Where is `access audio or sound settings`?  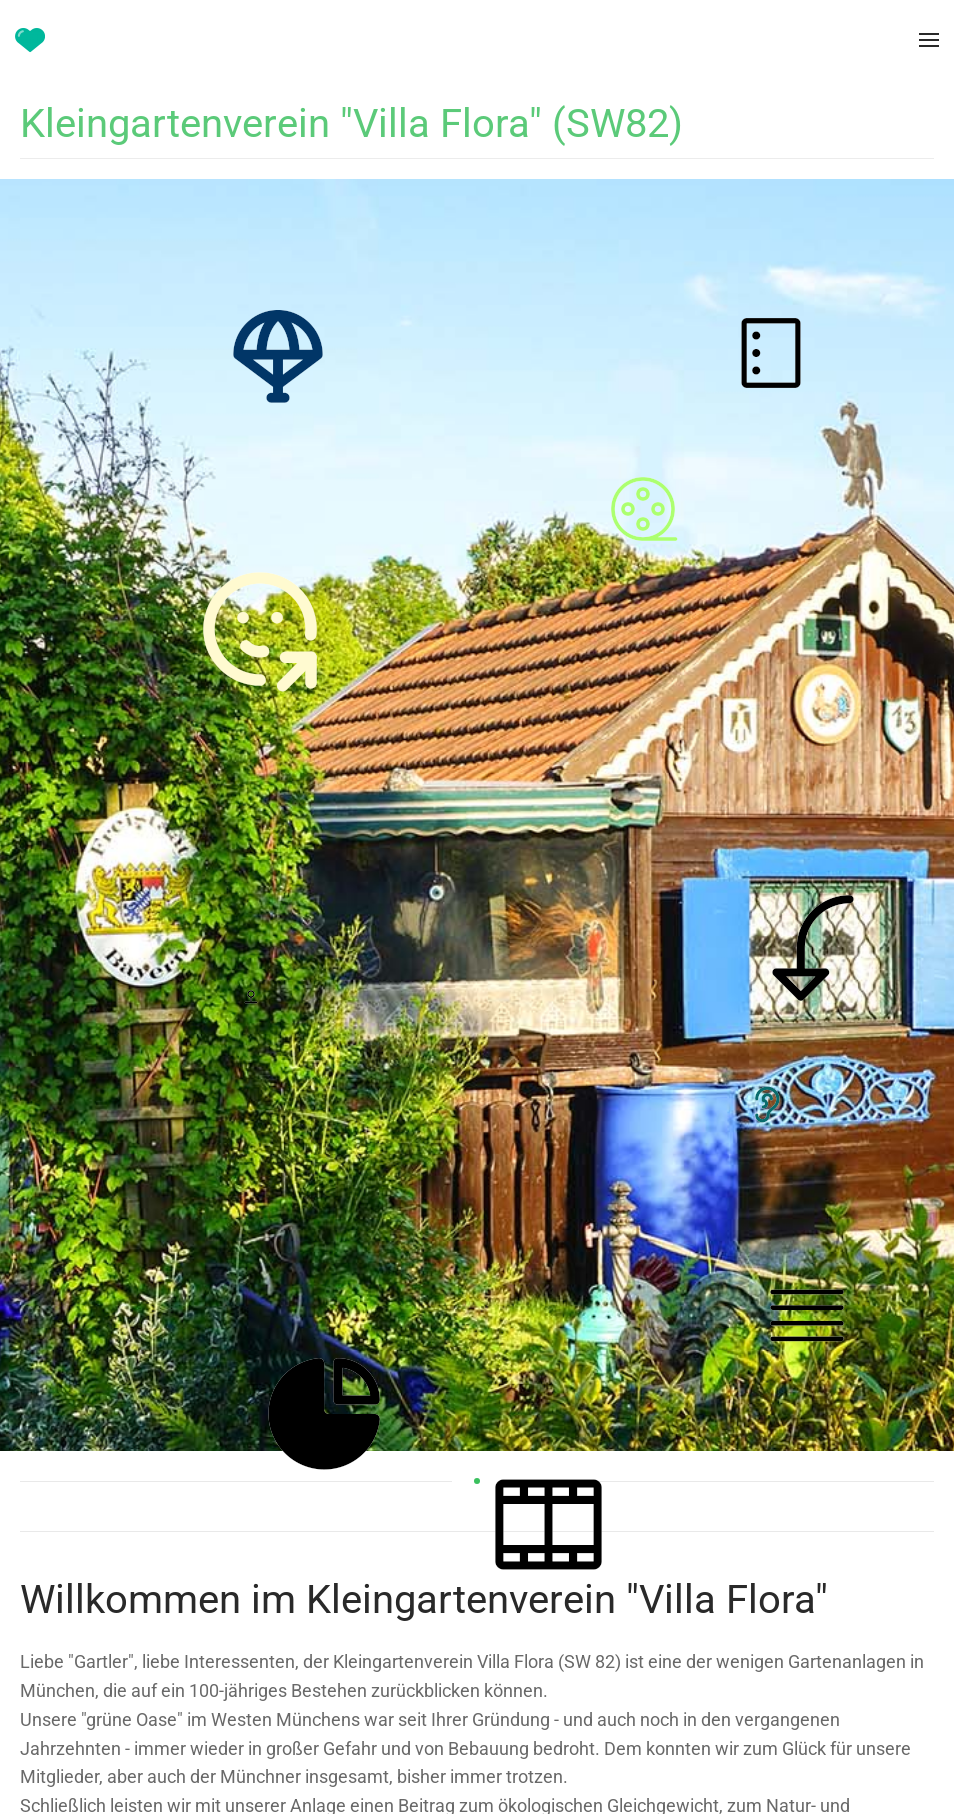
access audio or sound settings is located at coordinates (766, 1104).